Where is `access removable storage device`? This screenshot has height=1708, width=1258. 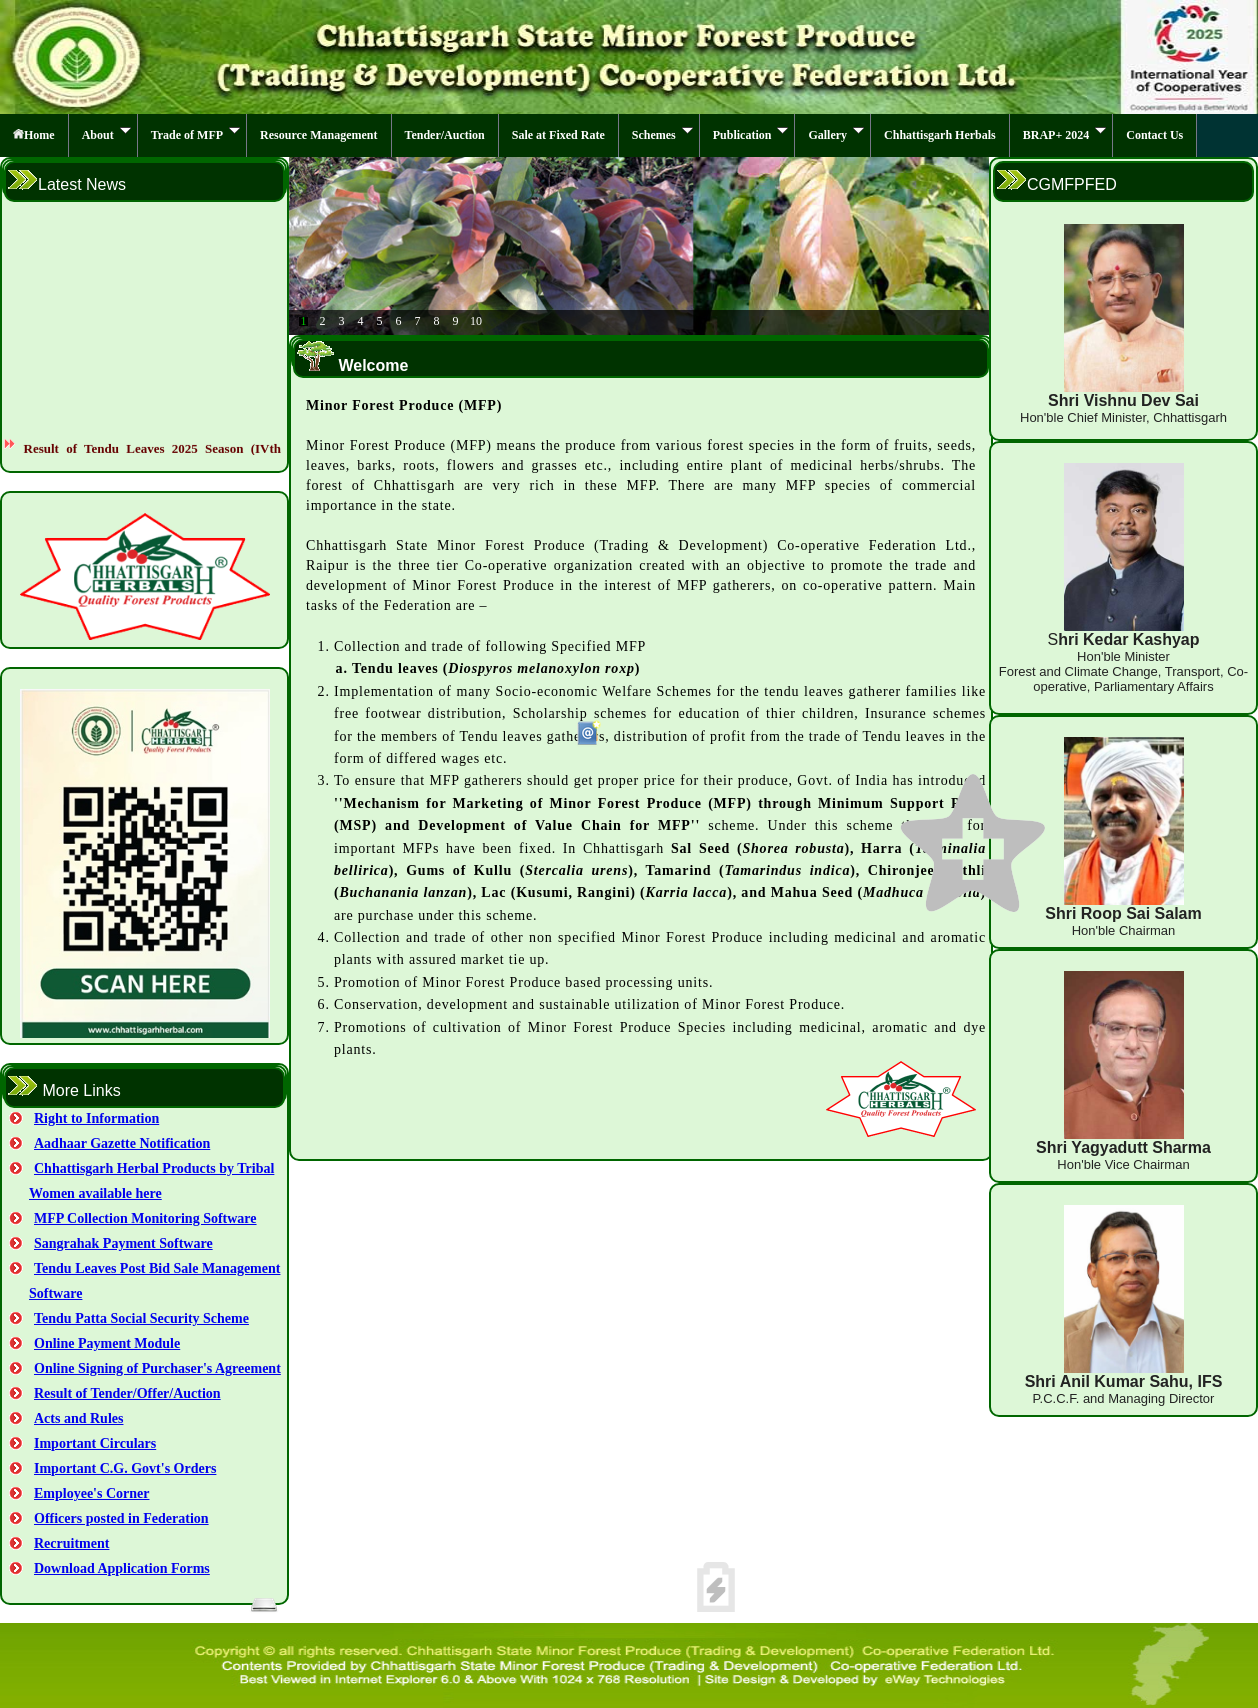 access removable storage device is located at coordinates (264, 1605).